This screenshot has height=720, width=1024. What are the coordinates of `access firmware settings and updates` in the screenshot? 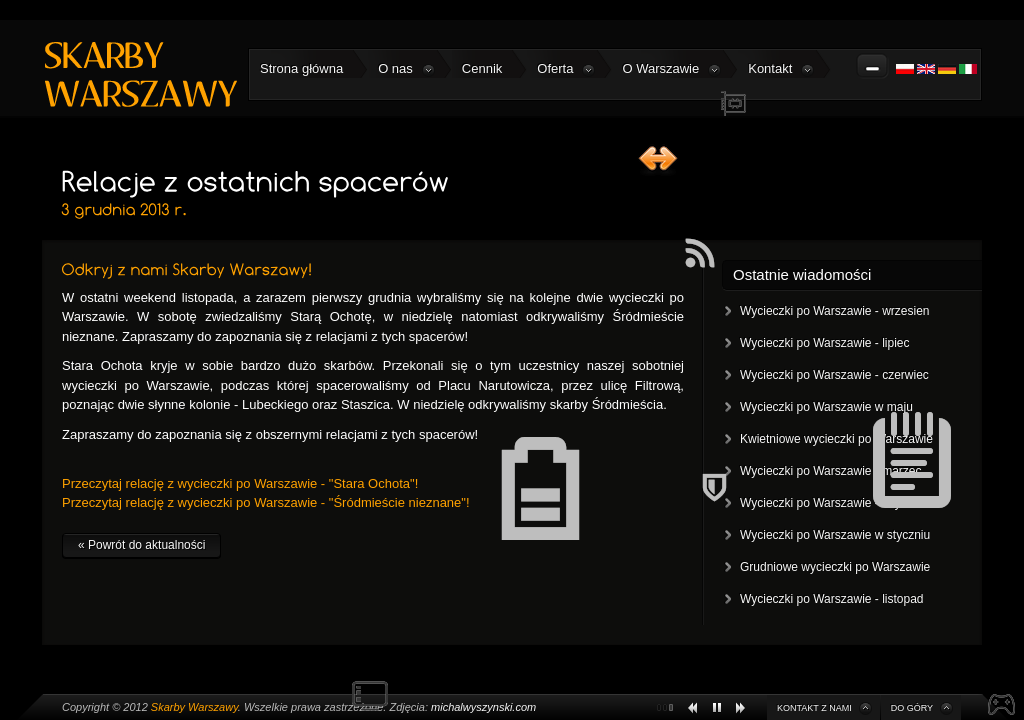 It's located at (733, 103).